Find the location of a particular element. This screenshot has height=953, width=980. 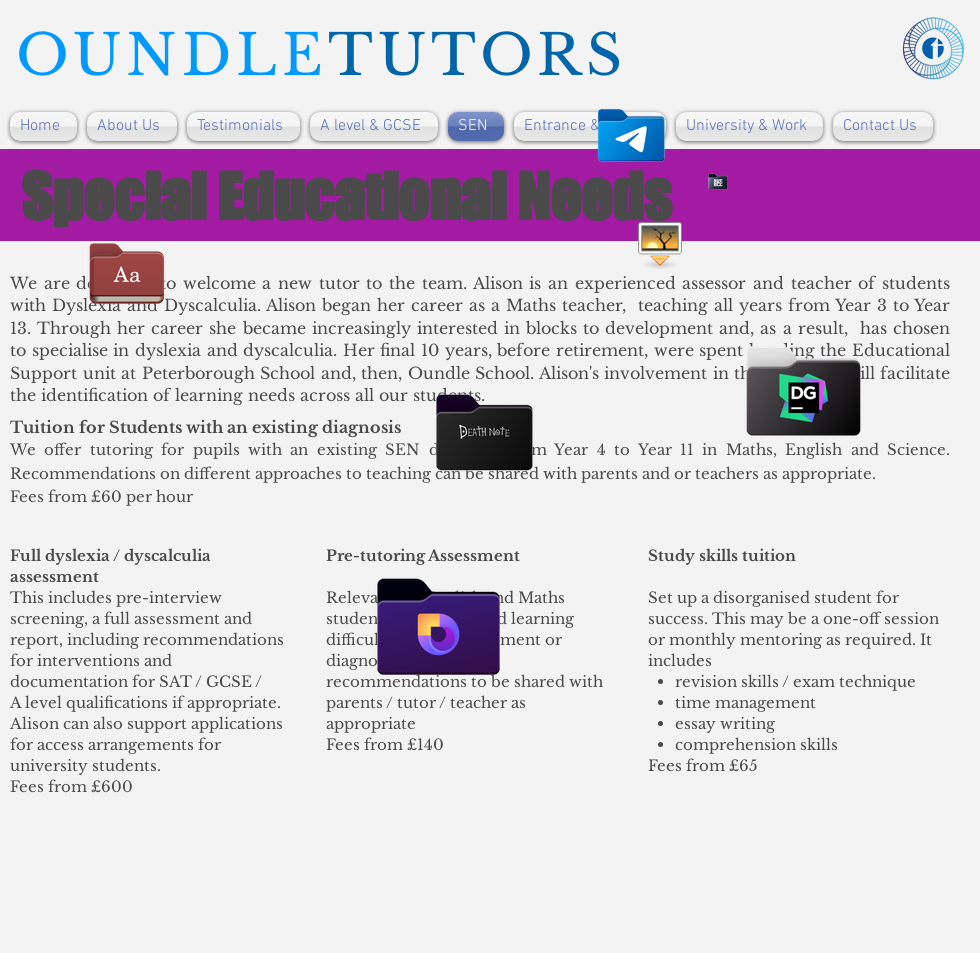

insert an image into the document is located at coordinates (660, 244).